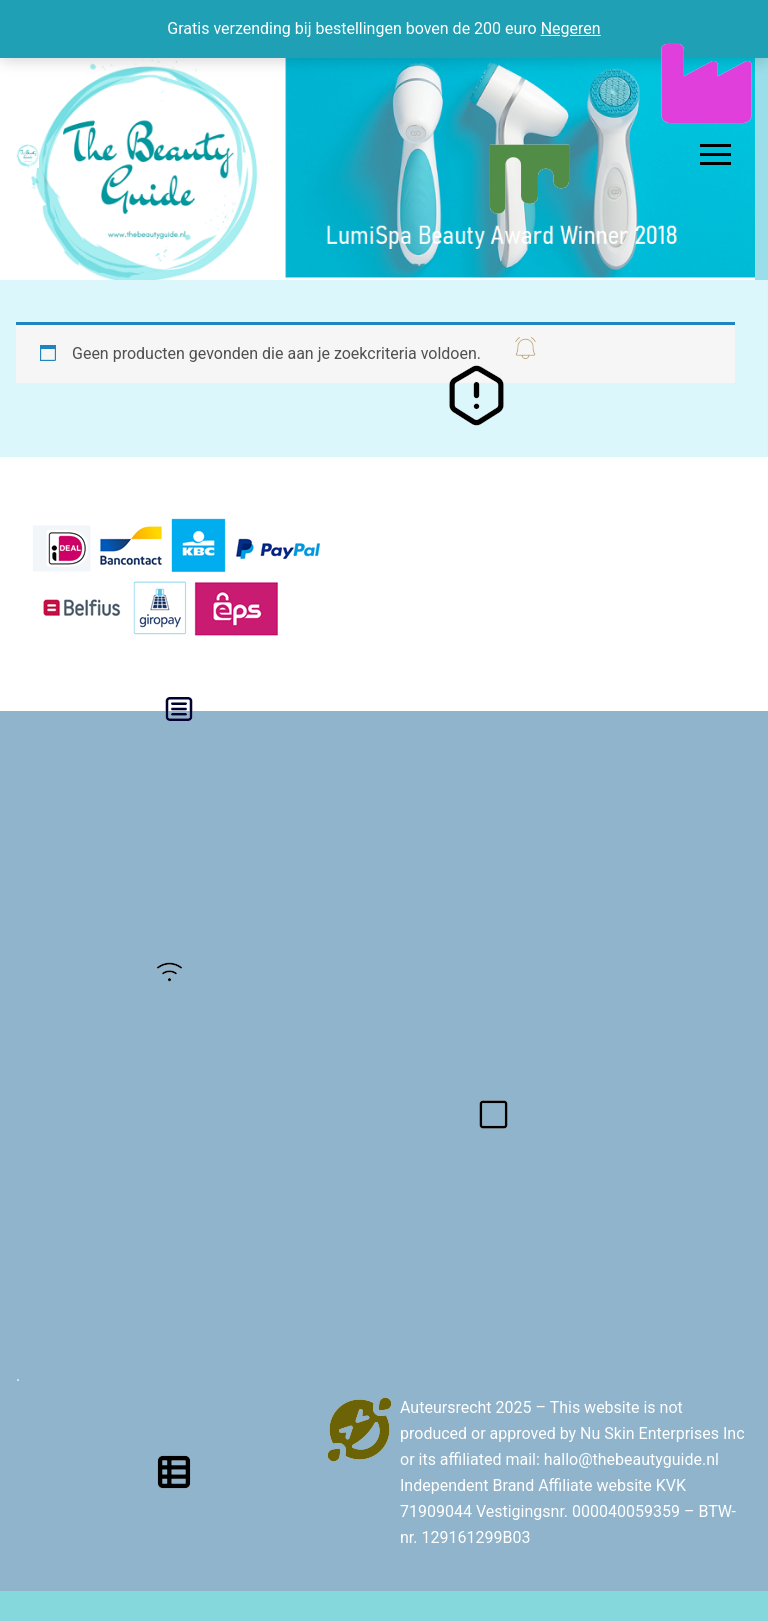  Describe the element at coordinates (174, 1472) in the screenshot. I see `switch to list view` at that location.